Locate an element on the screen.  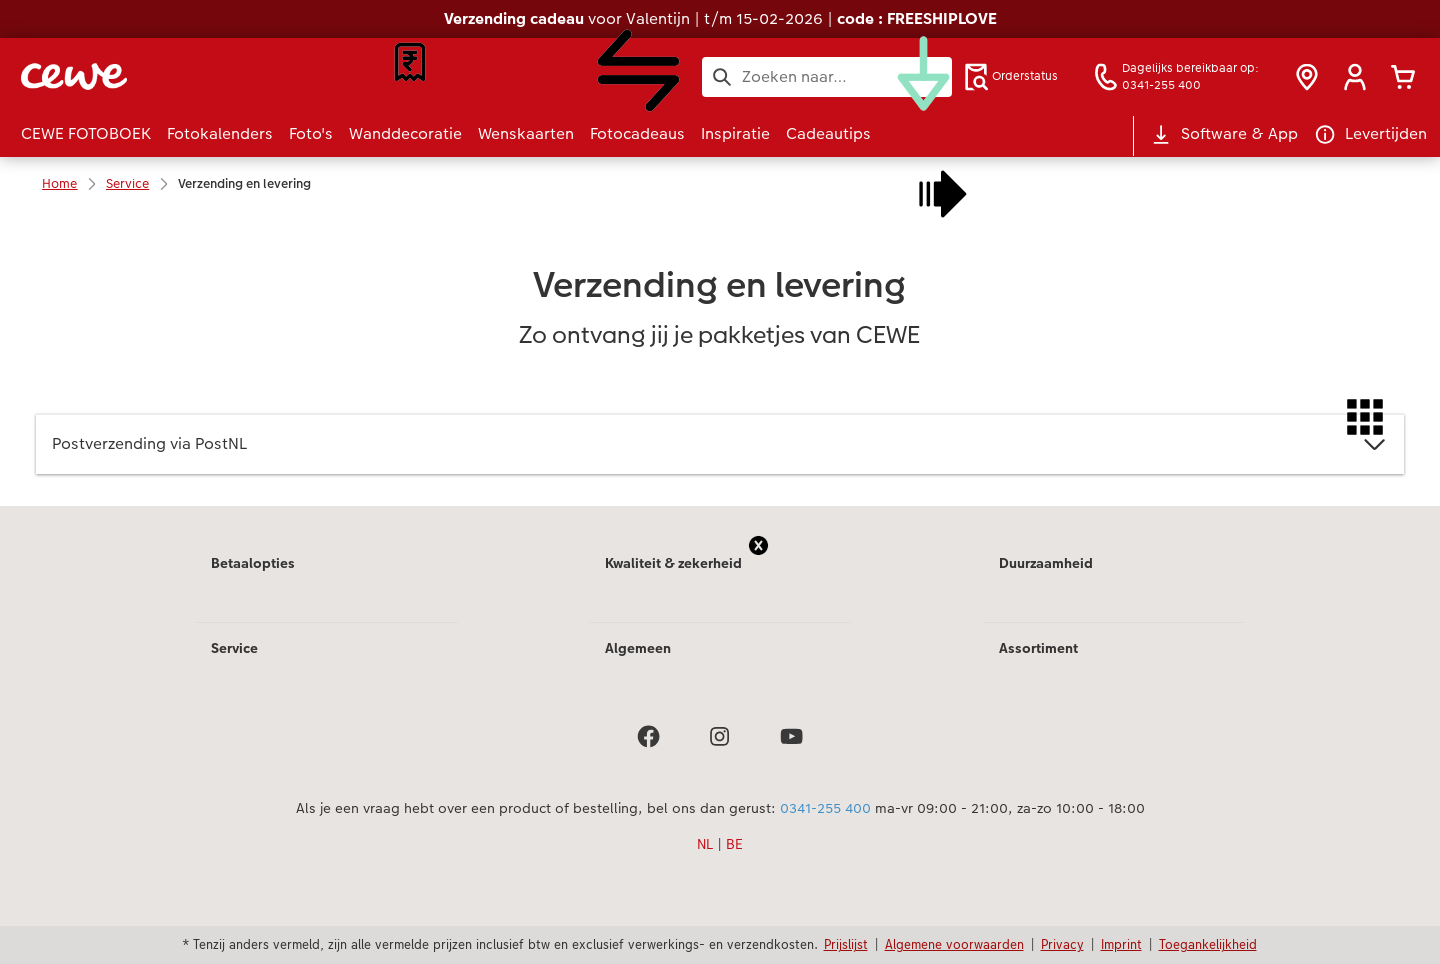
skip forward or advance multiple steps is located at coordinates (941, 194).